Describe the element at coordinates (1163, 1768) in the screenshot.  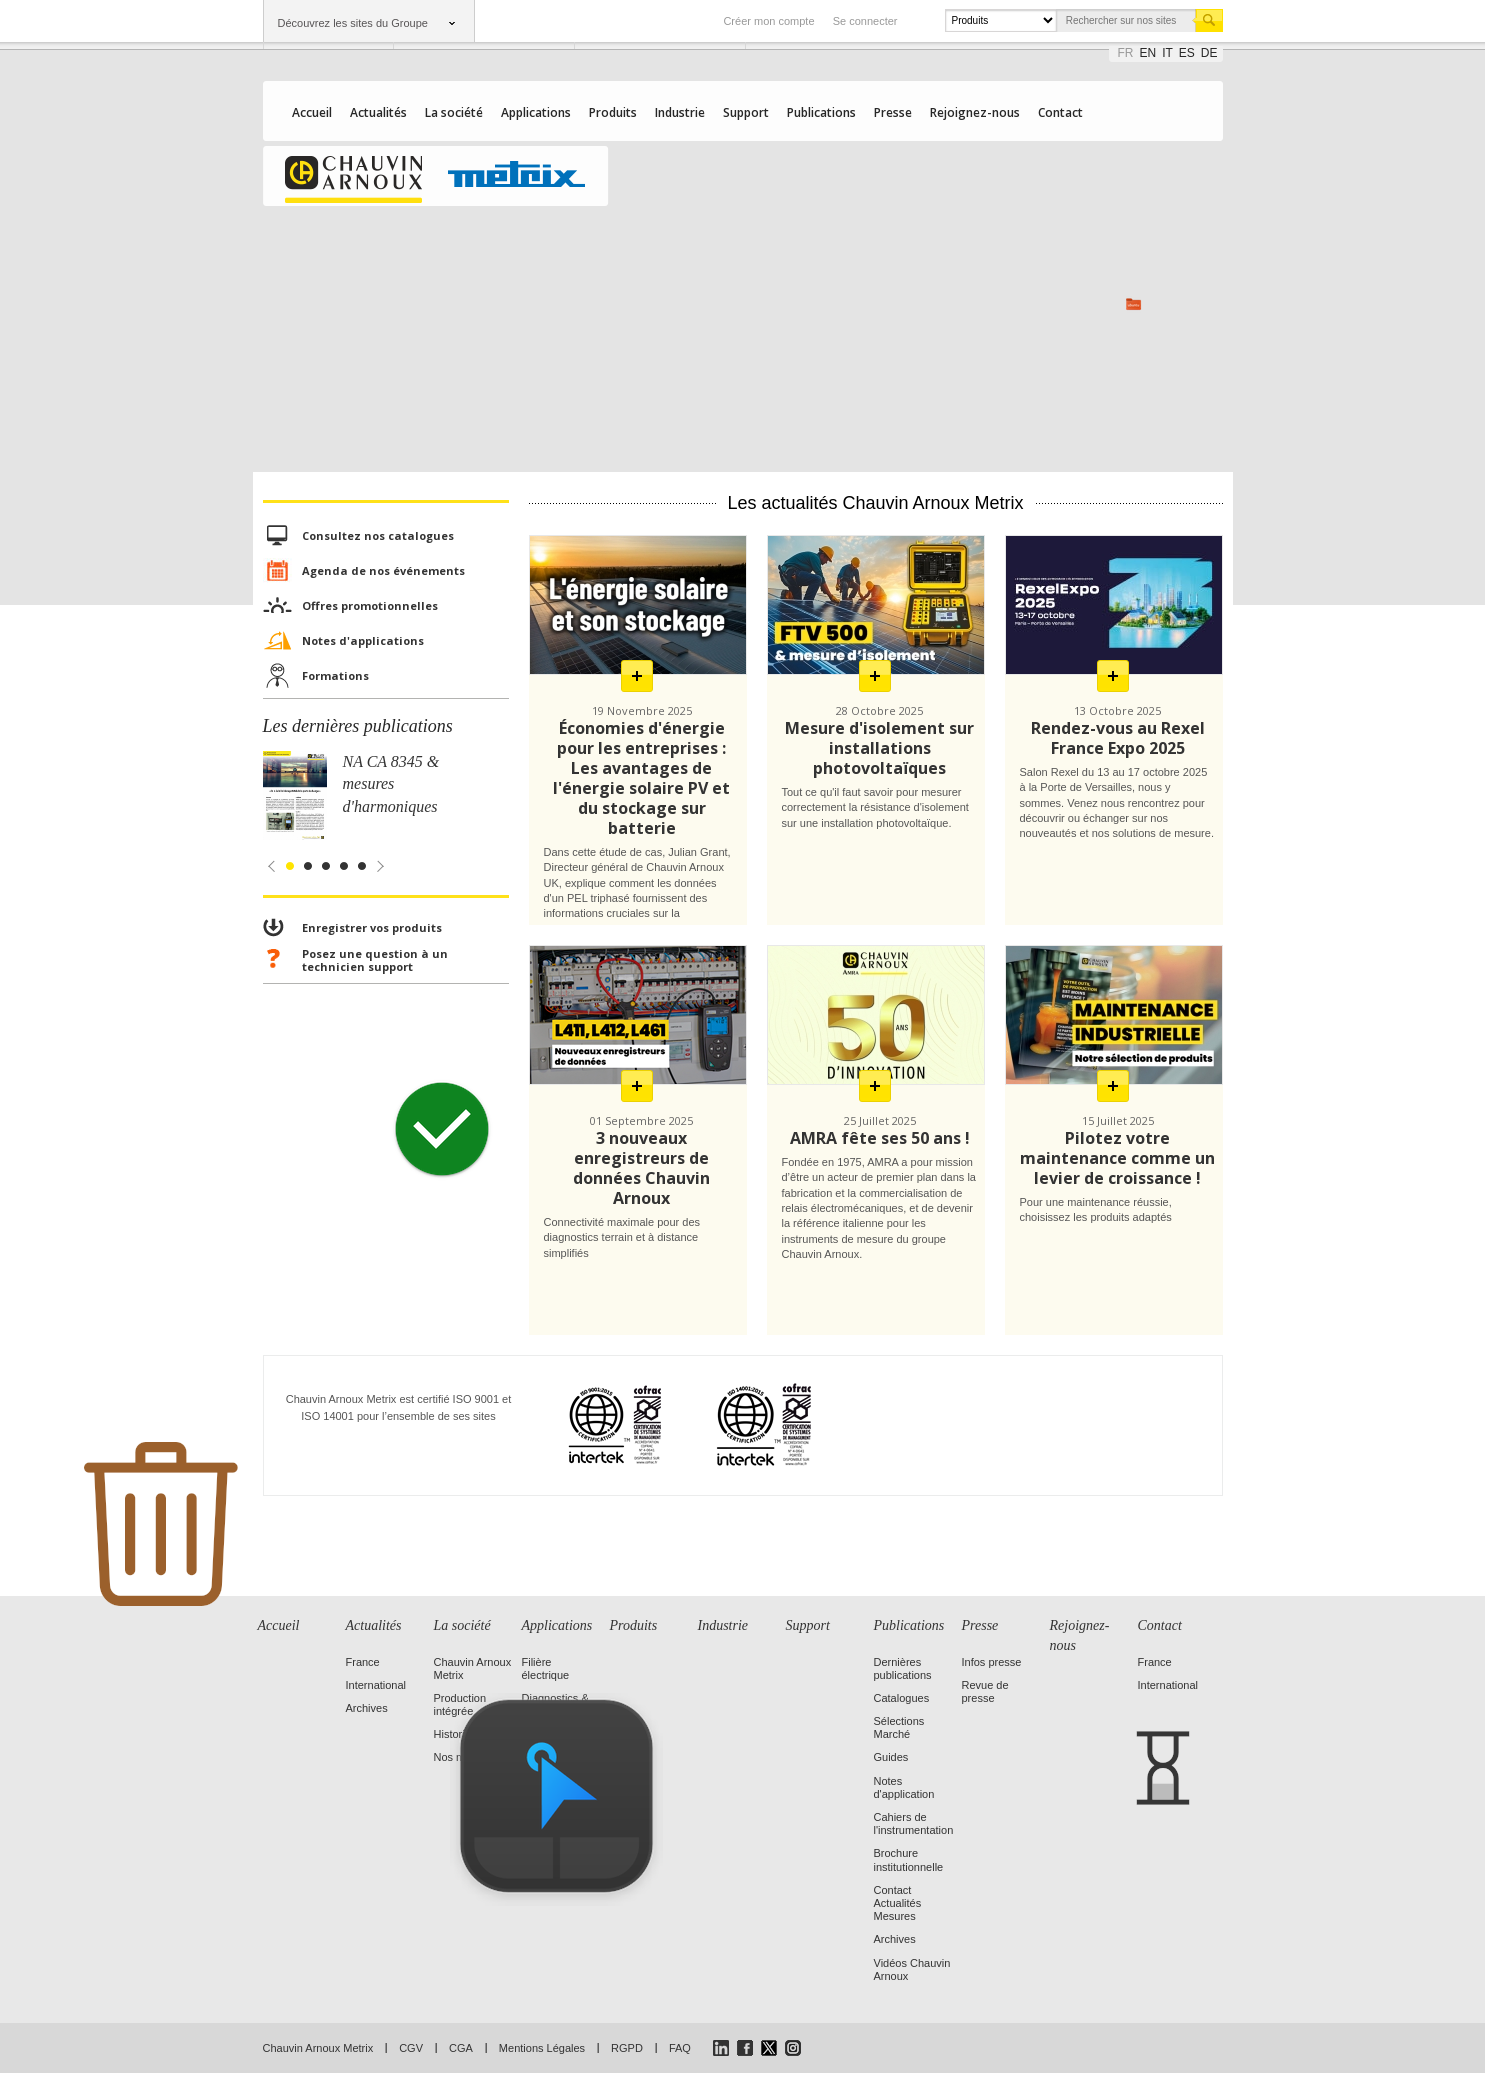
I see `countdown timer or time remaining indicator` at that location.